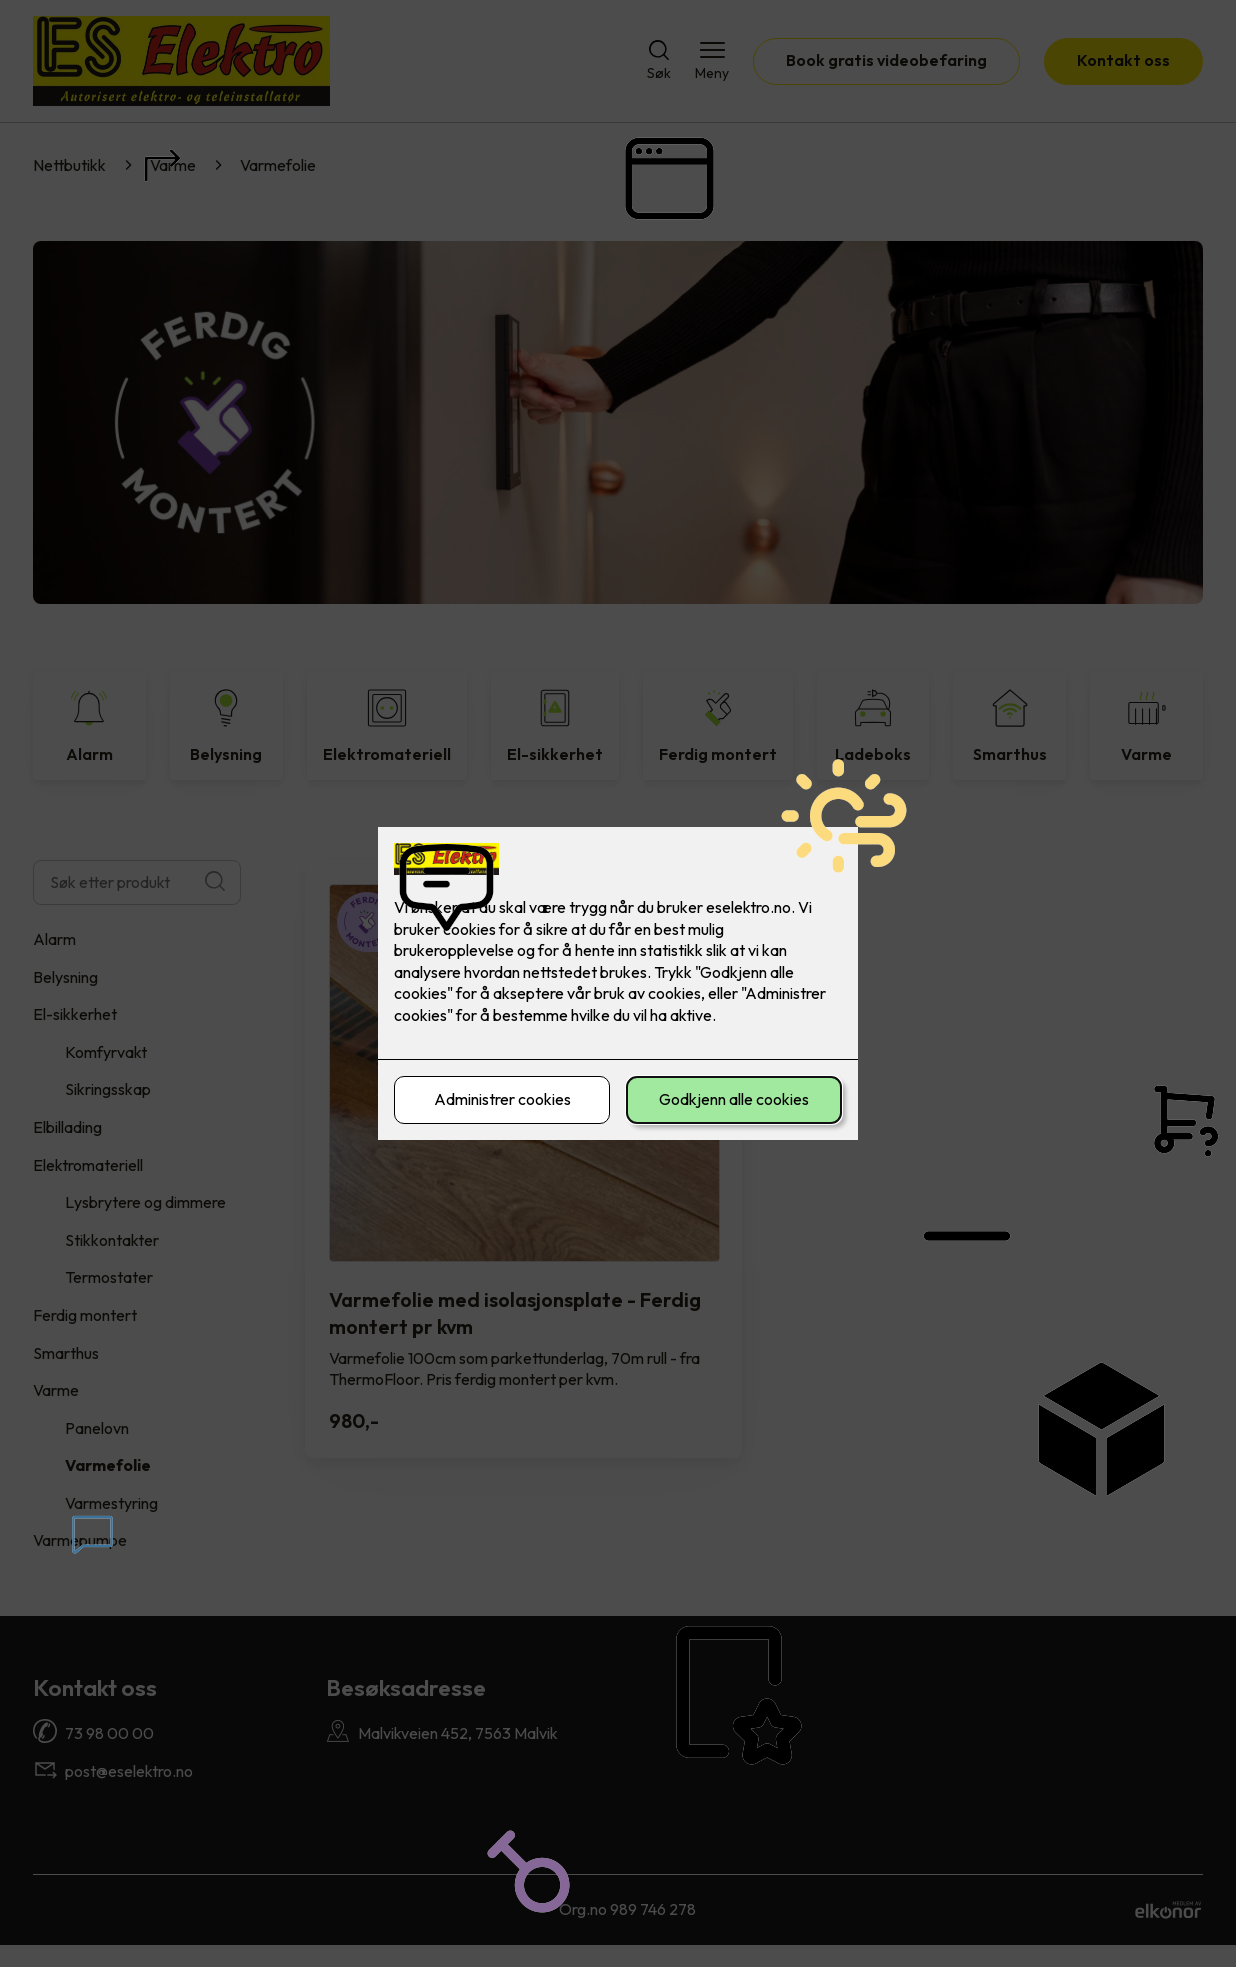  I want to click on indicates travesti gender identity, so click(528, 1871).